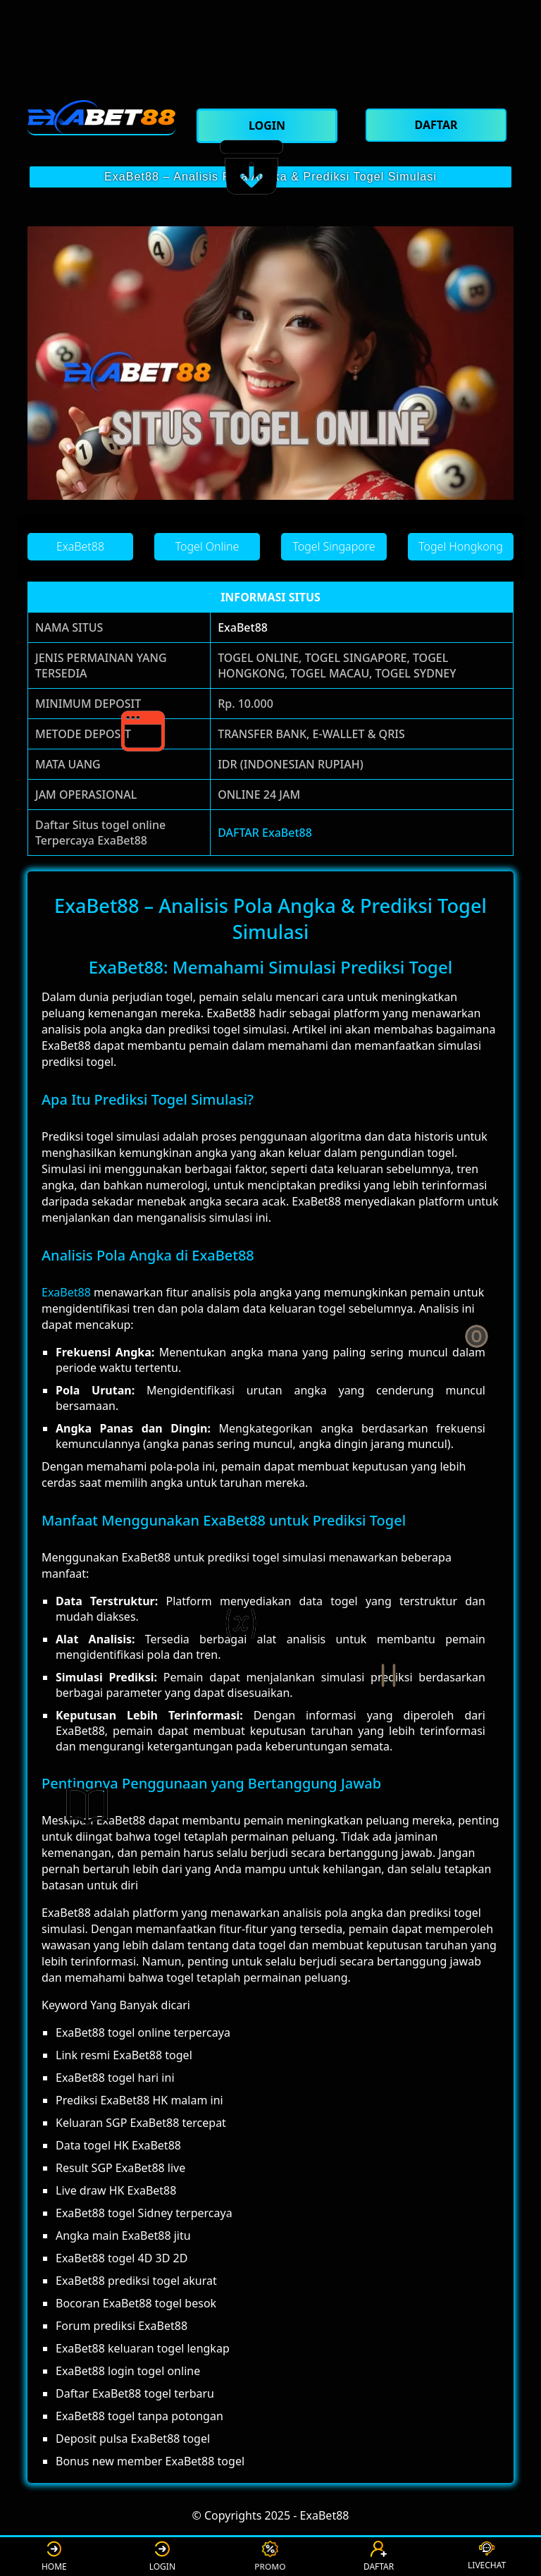 The width and height of the screenshot is (541, 2576). I want to click on open reading mode or e-reader, so click(87, 1805).